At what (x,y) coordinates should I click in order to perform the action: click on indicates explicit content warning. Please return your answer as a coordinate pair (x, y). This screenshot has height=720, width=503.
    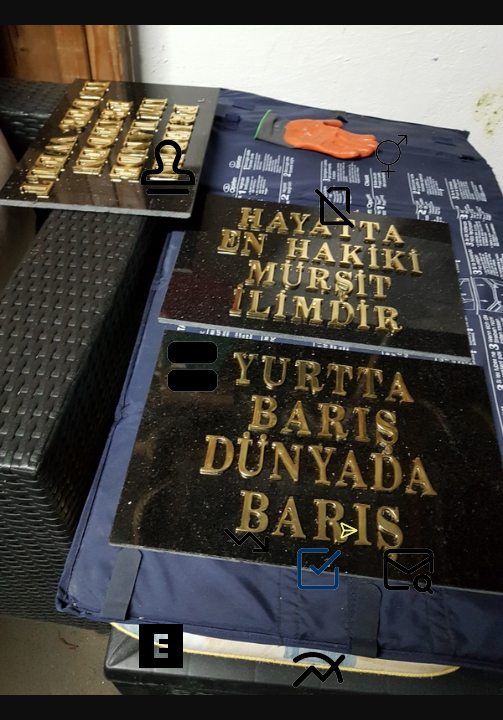
    Looking at the image, I should click on (161, 646).